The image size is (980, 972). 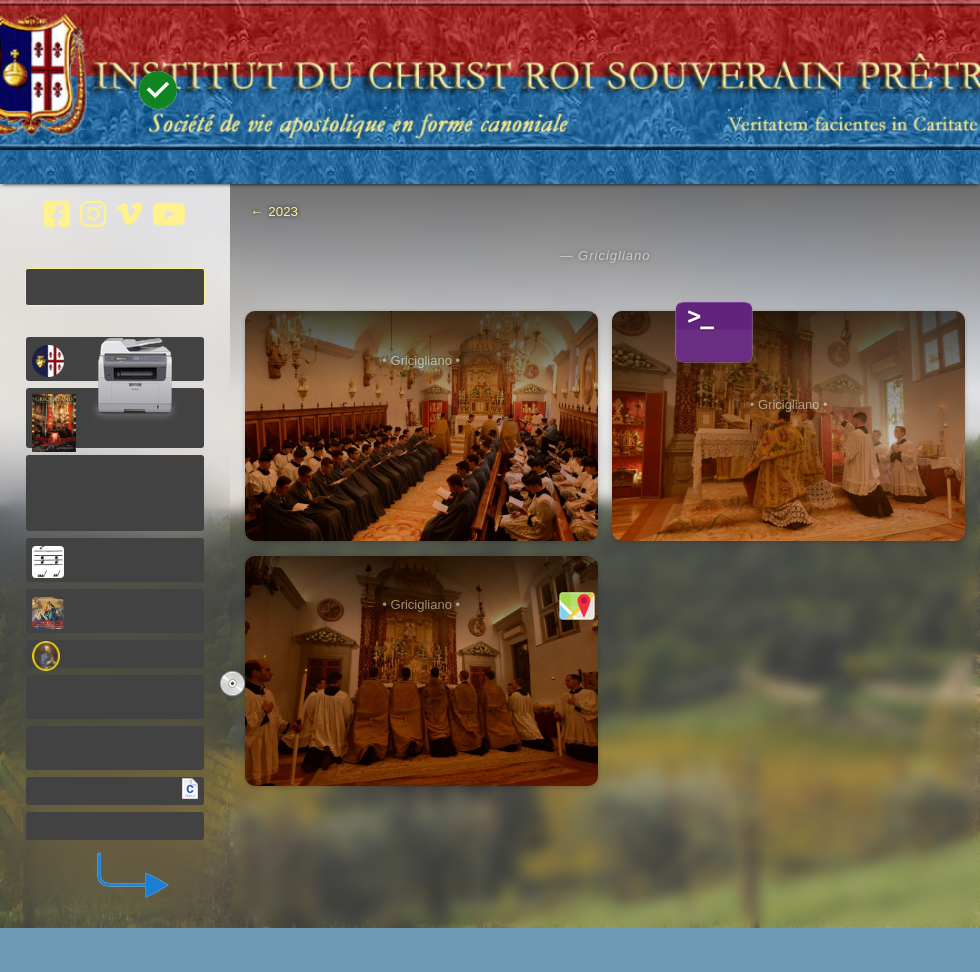 I want to click on open terminal with root/administrator privileges, so click(x=714, y=332).